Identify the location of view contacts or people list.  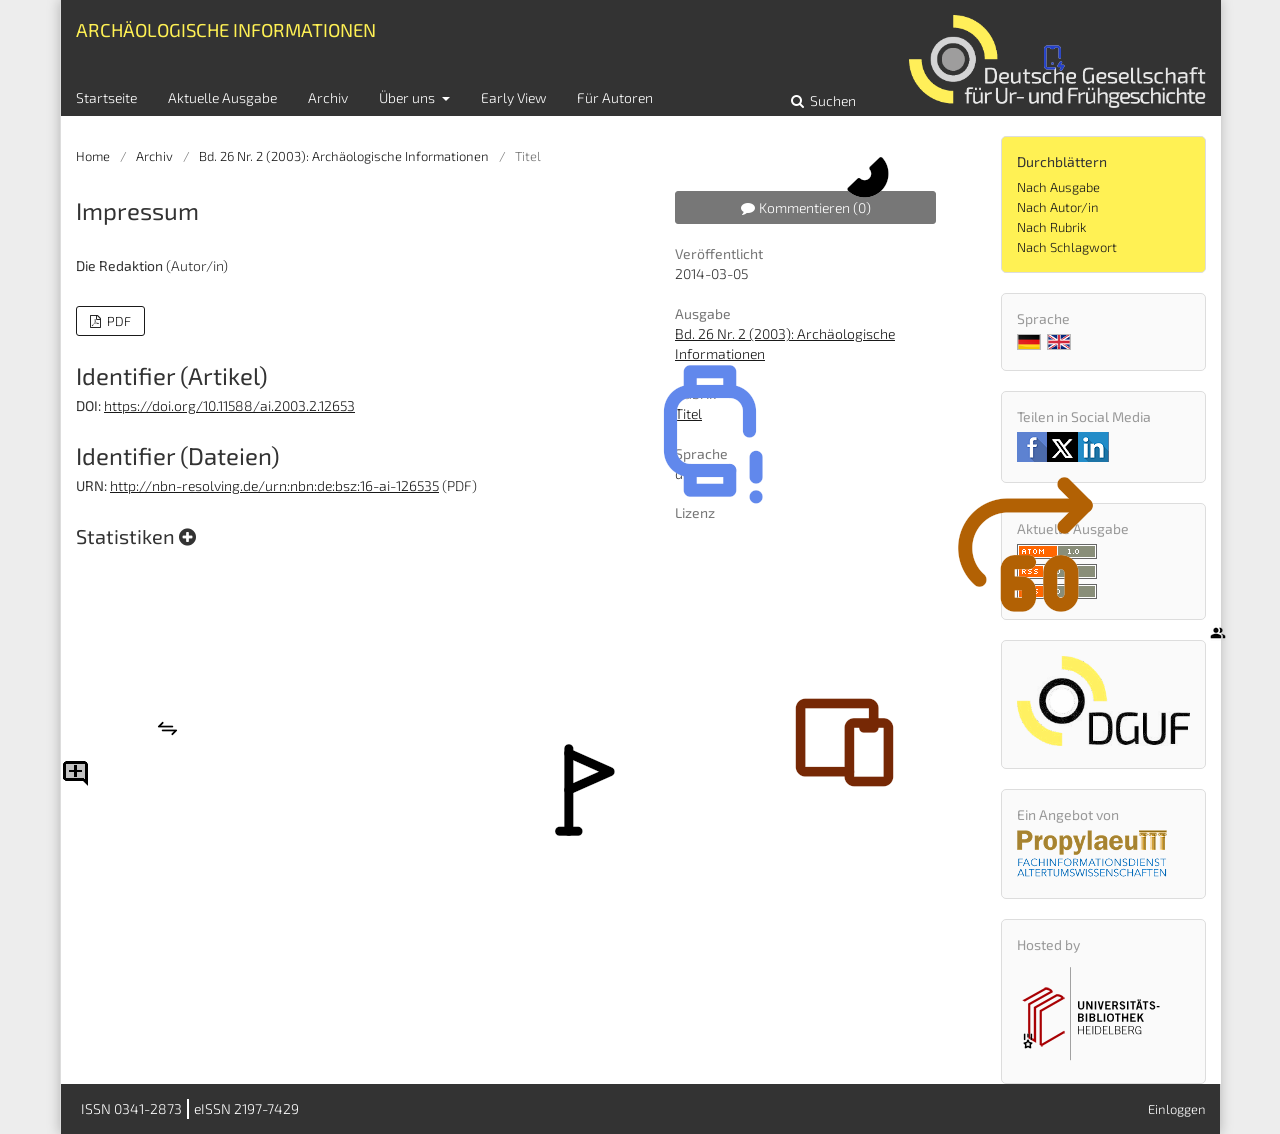
(1218, 633).